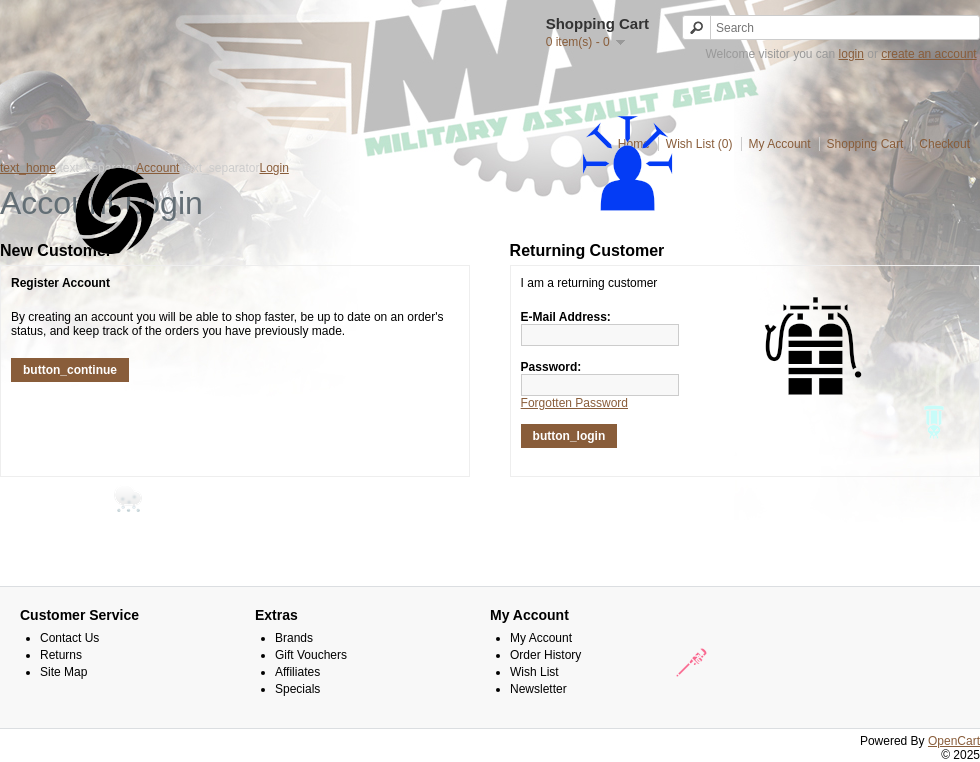  What do you see at coordinates (815, 345) in the screenshot?
I see `access diving or scuba equipment settings` at bounding box center [815, 345].